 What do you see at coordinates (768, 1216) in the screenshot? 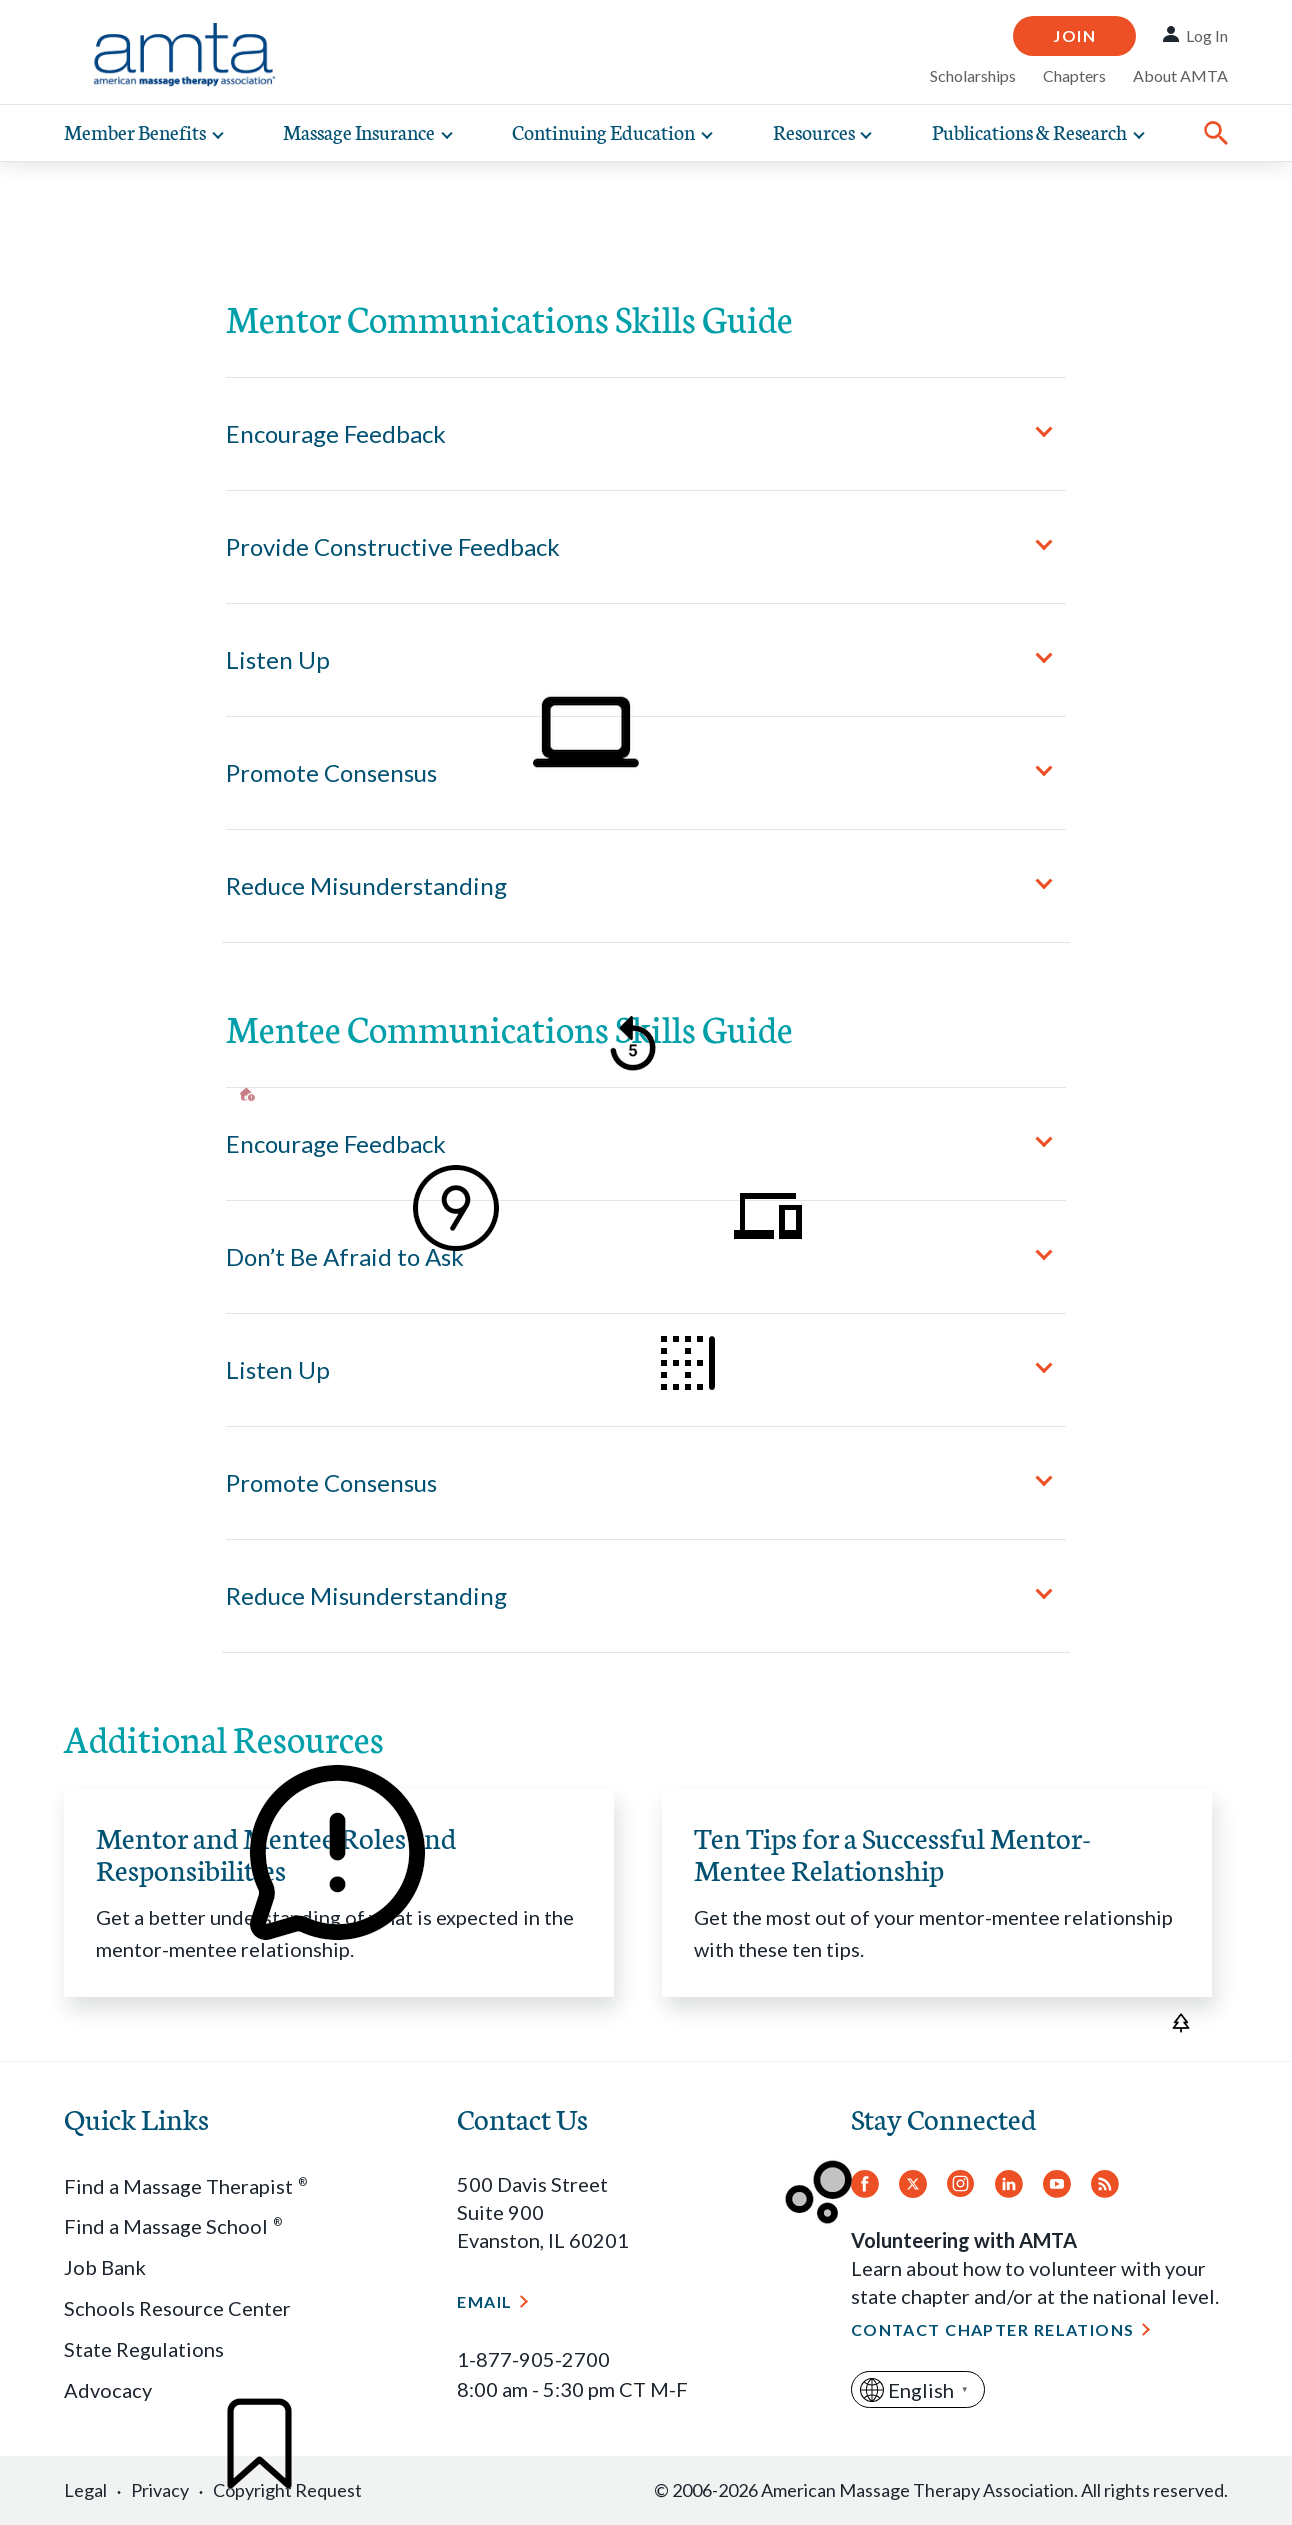
I see `view connected devices` at bounding box center [768, 1216].